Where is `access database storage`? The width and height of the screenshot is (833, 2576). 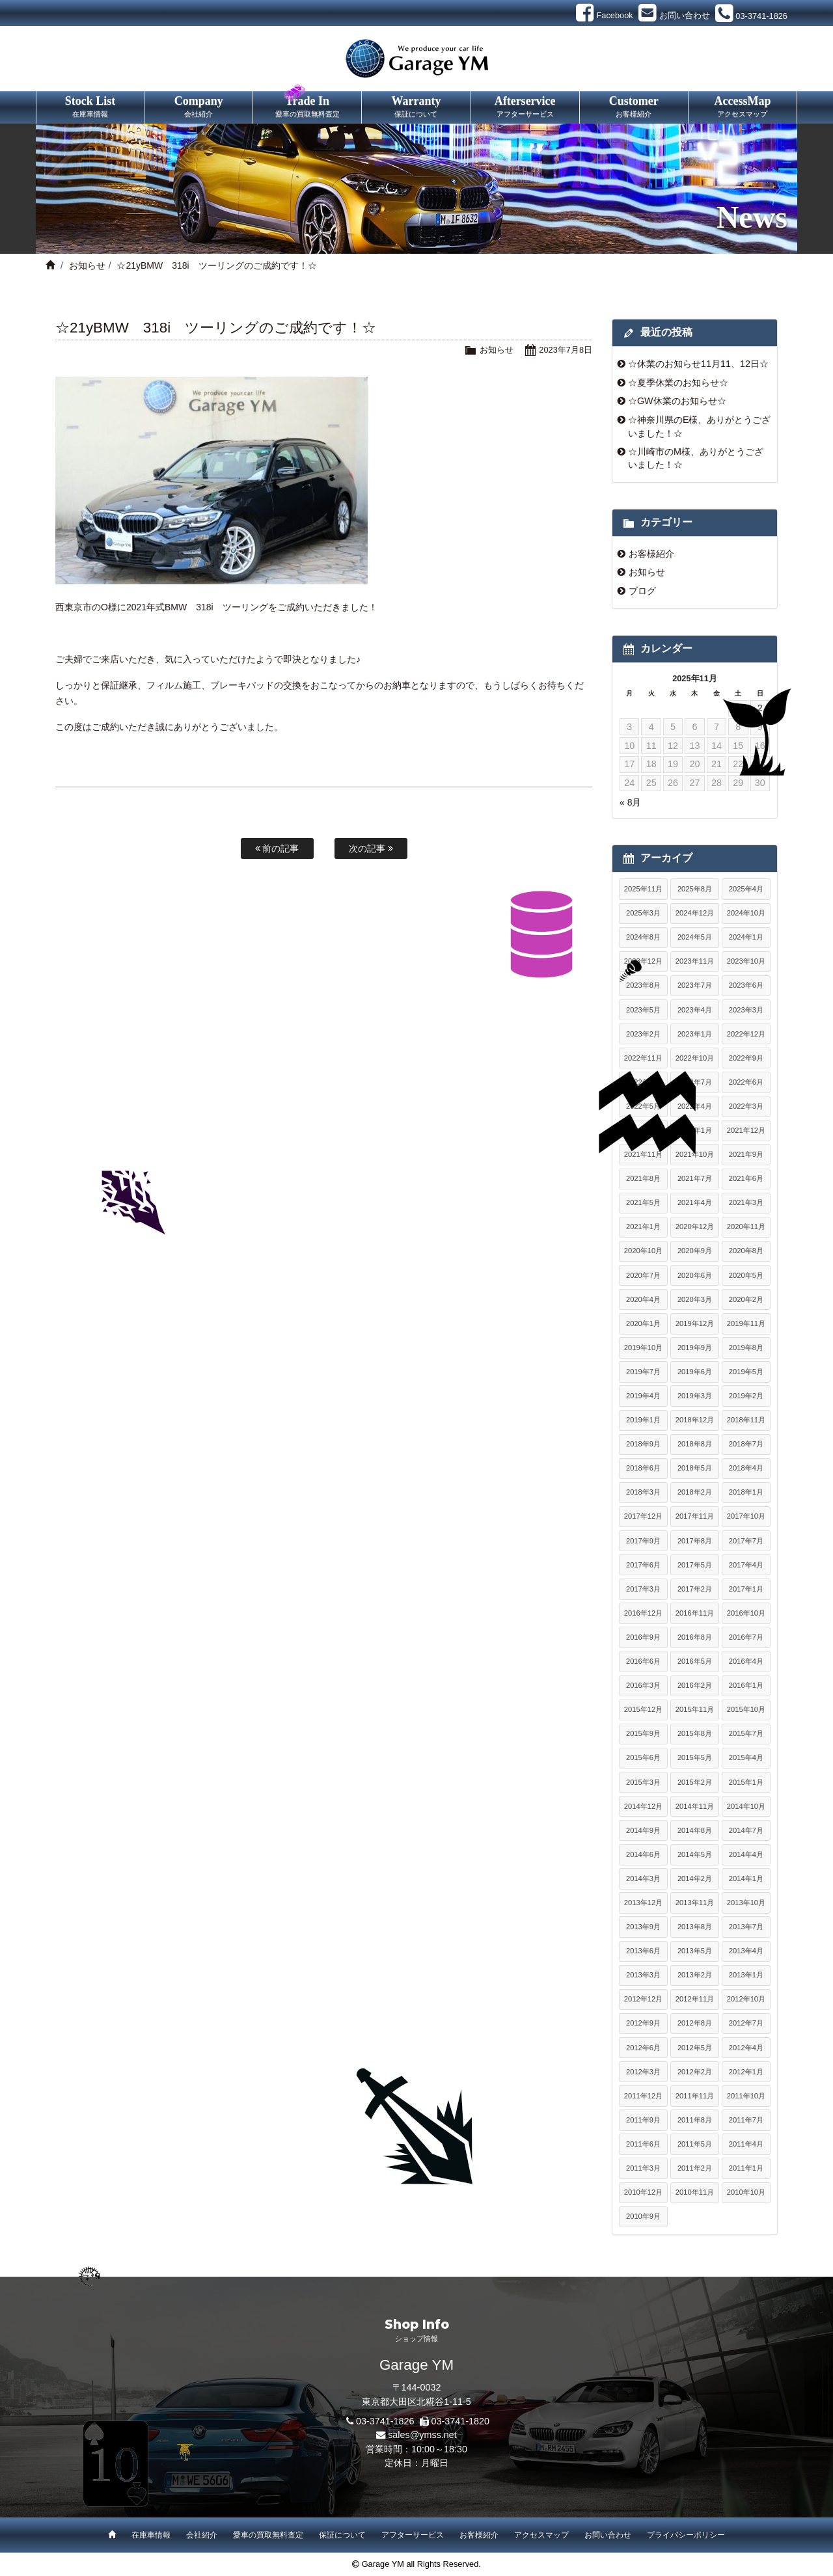
access database storage is located at coordinates (541, 934).